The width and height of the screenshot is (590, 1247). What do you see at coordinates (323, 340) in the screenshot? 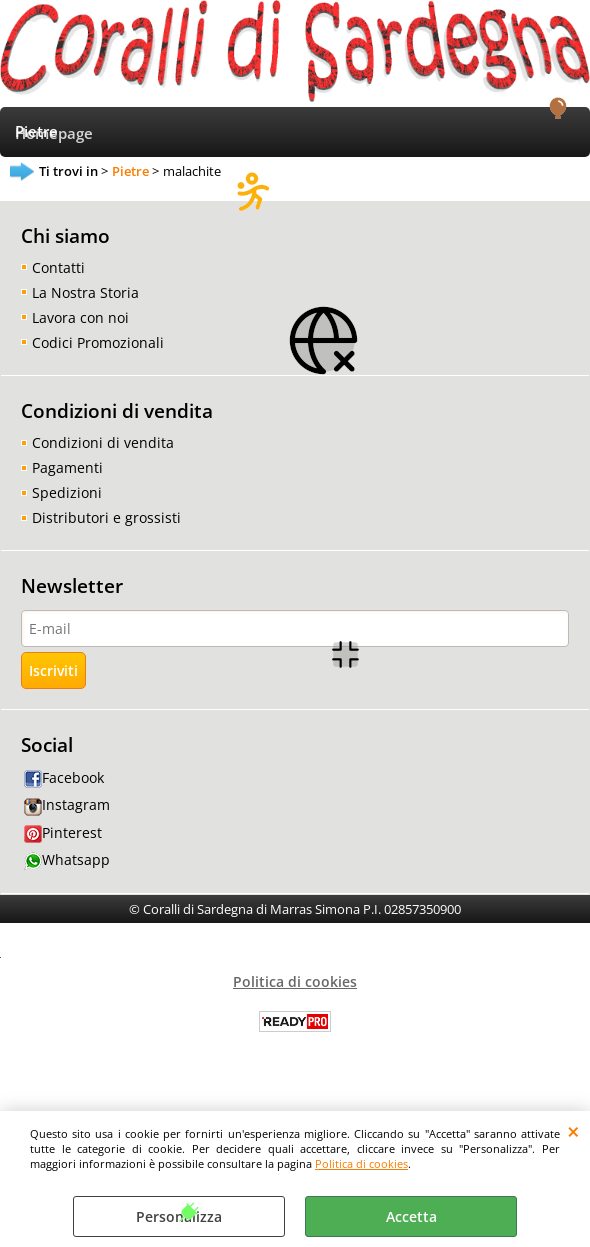
I see `no internet connection` at bounding box center [323, 340].